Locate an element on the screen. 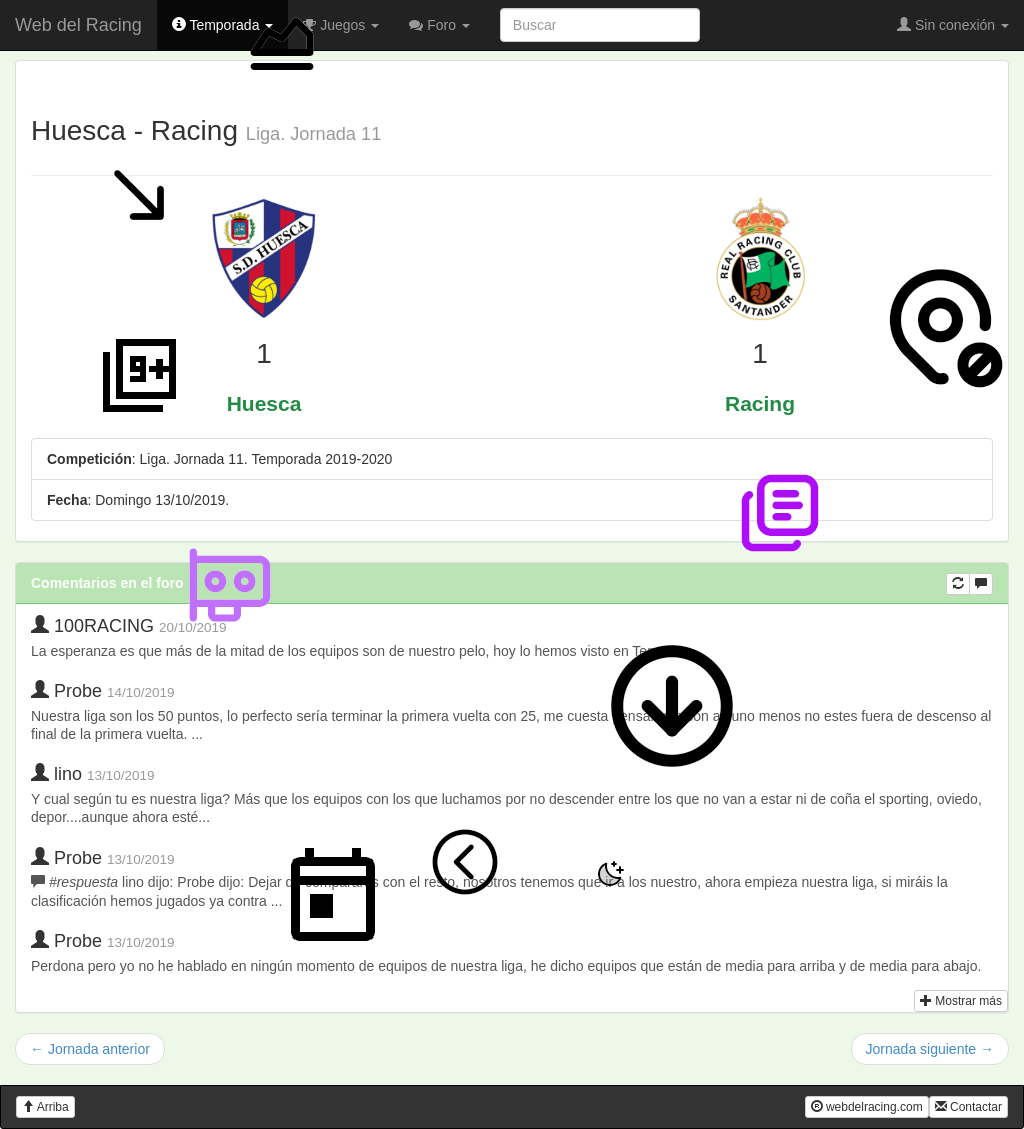  download file or content is located at coordinates (672, 706).